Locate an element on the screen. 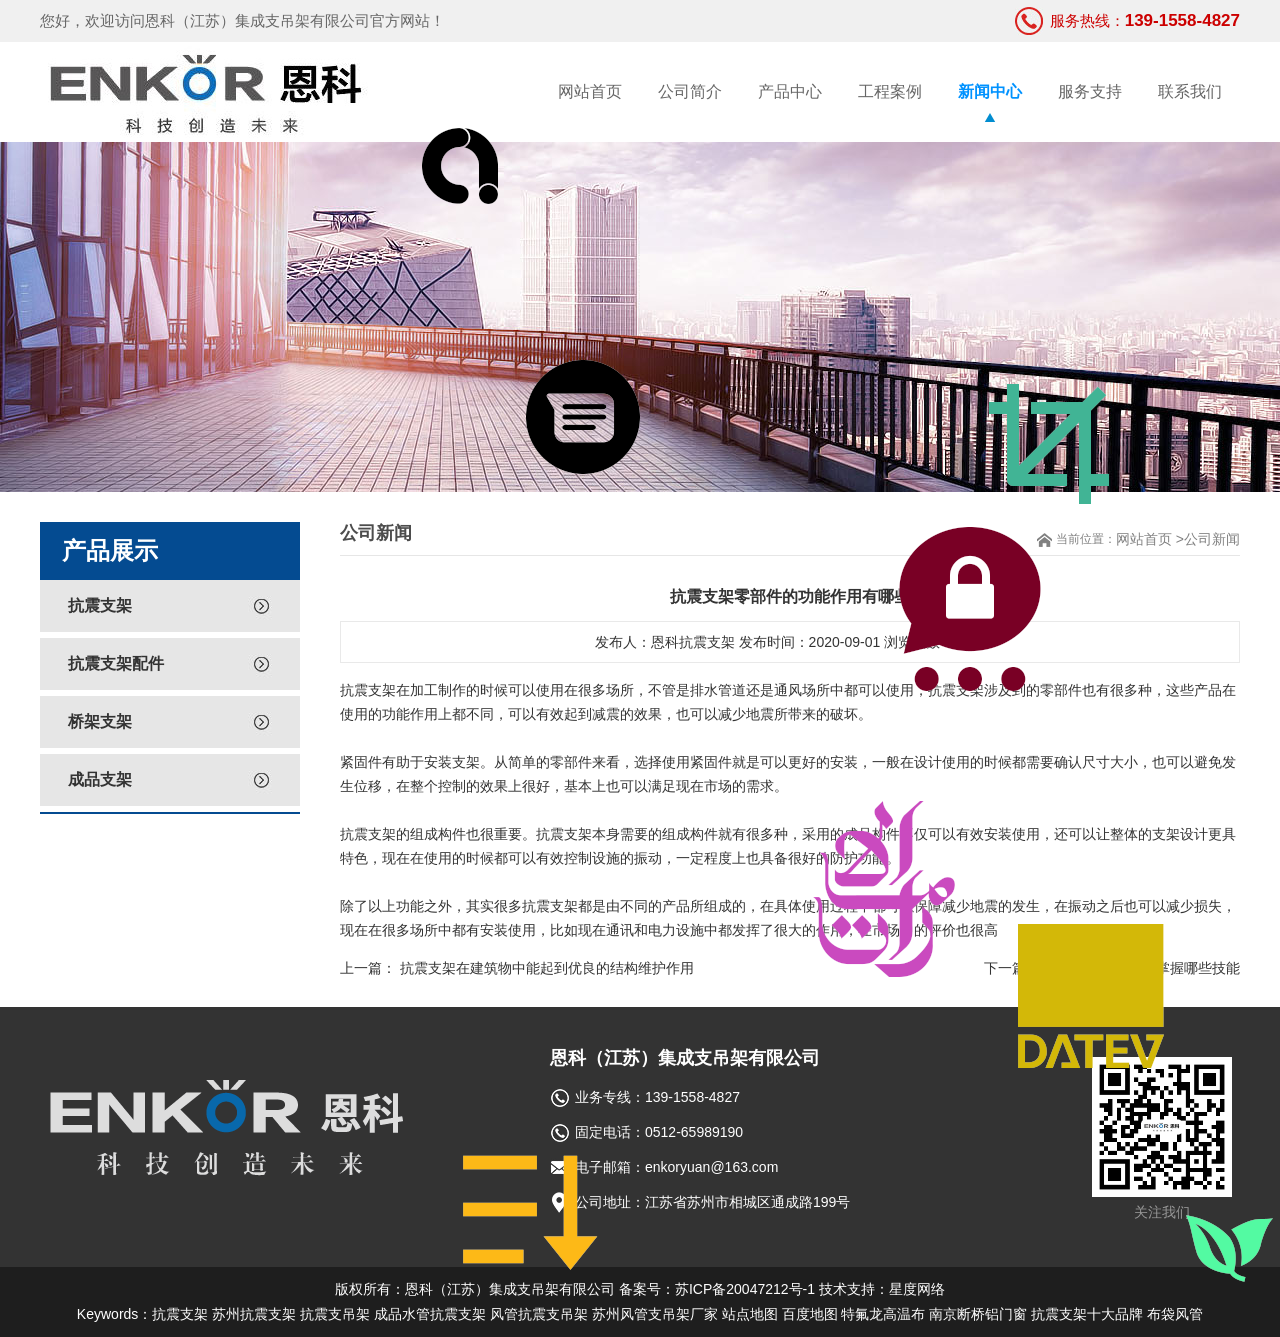 This screenshot has width=1280, height=1337. access DATEV accounting software is located at coordinates (1091, 996).